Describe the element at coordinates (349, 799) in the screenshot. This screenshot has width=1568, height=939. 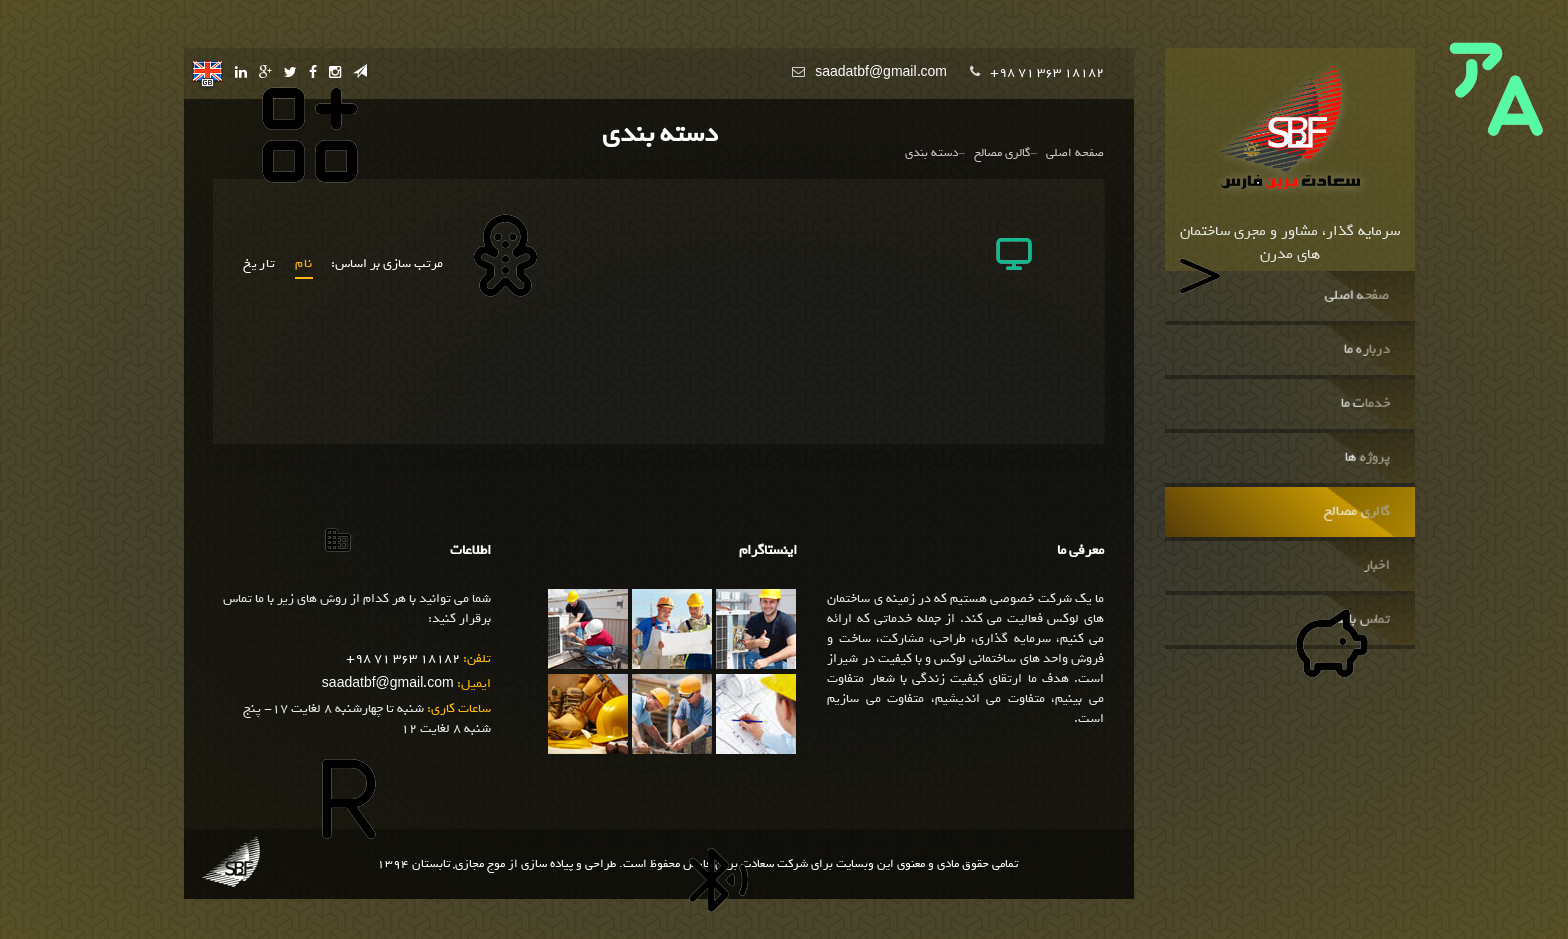
I see `indicates items starting with the letter R` at that location.